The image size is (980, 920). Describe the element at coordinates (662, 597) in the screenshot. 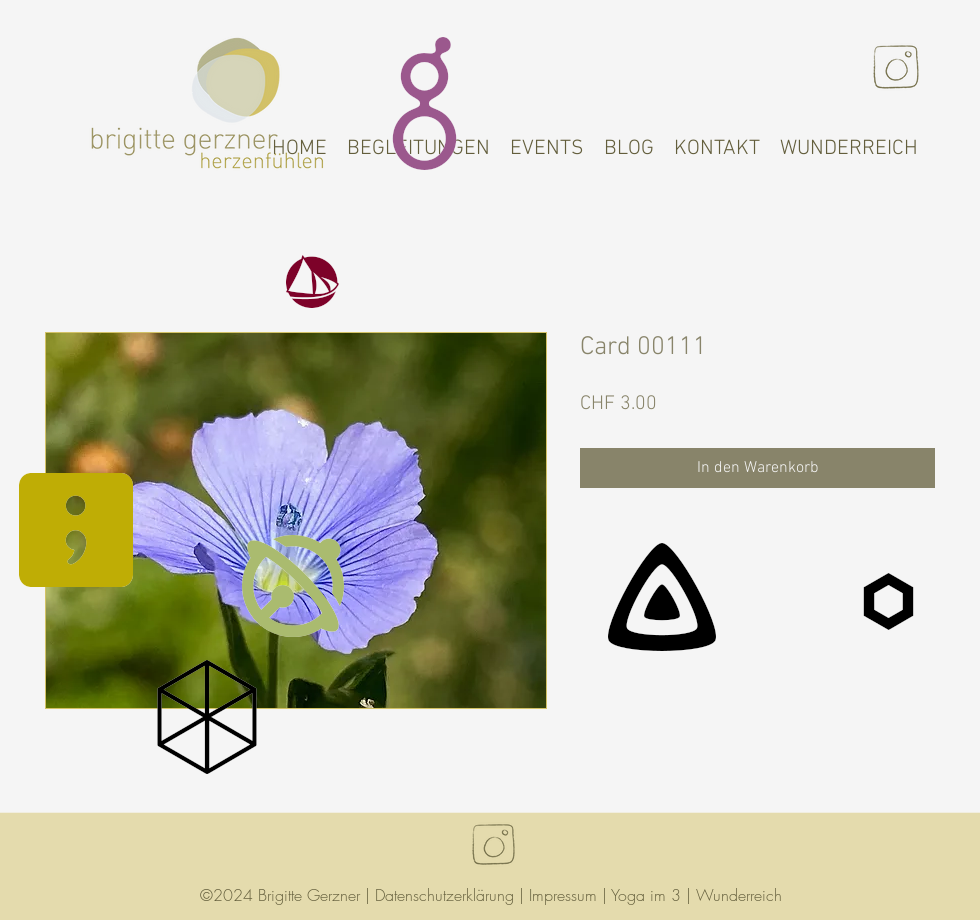

I see `open Jellyfin media server app` at that location.